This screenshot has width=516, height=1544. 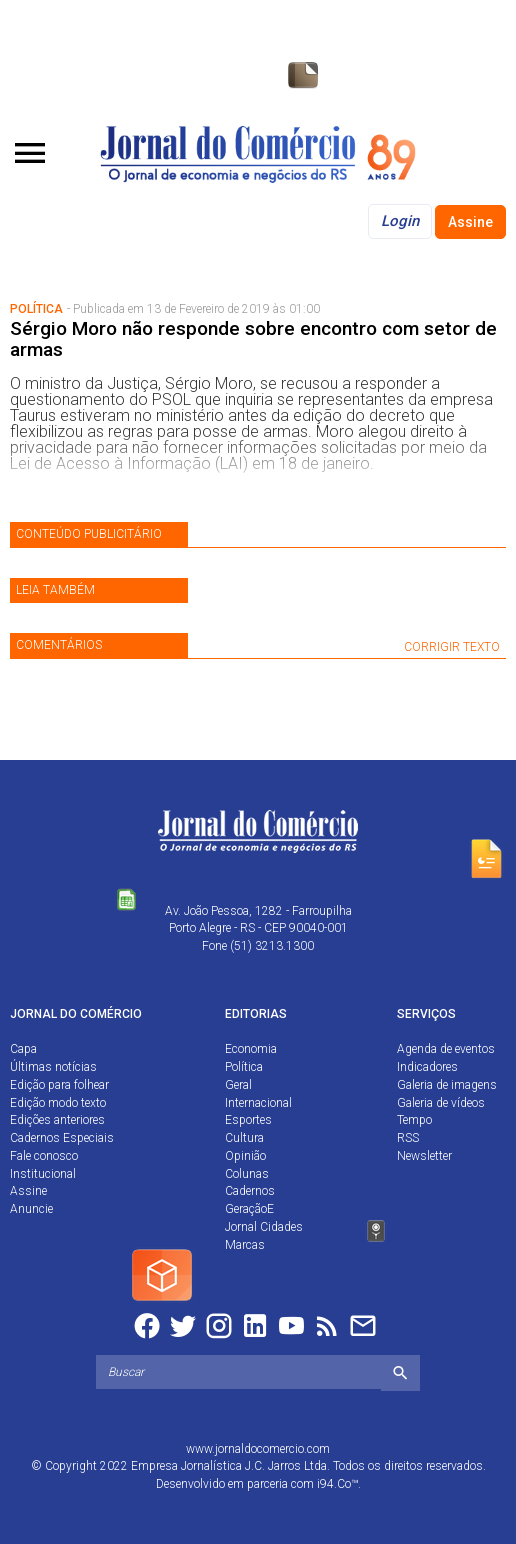 What do you see at coordinates (303, 74) in the screenshot?
I see `change desktop wallpaper settings` at bounding box center [303, 74].